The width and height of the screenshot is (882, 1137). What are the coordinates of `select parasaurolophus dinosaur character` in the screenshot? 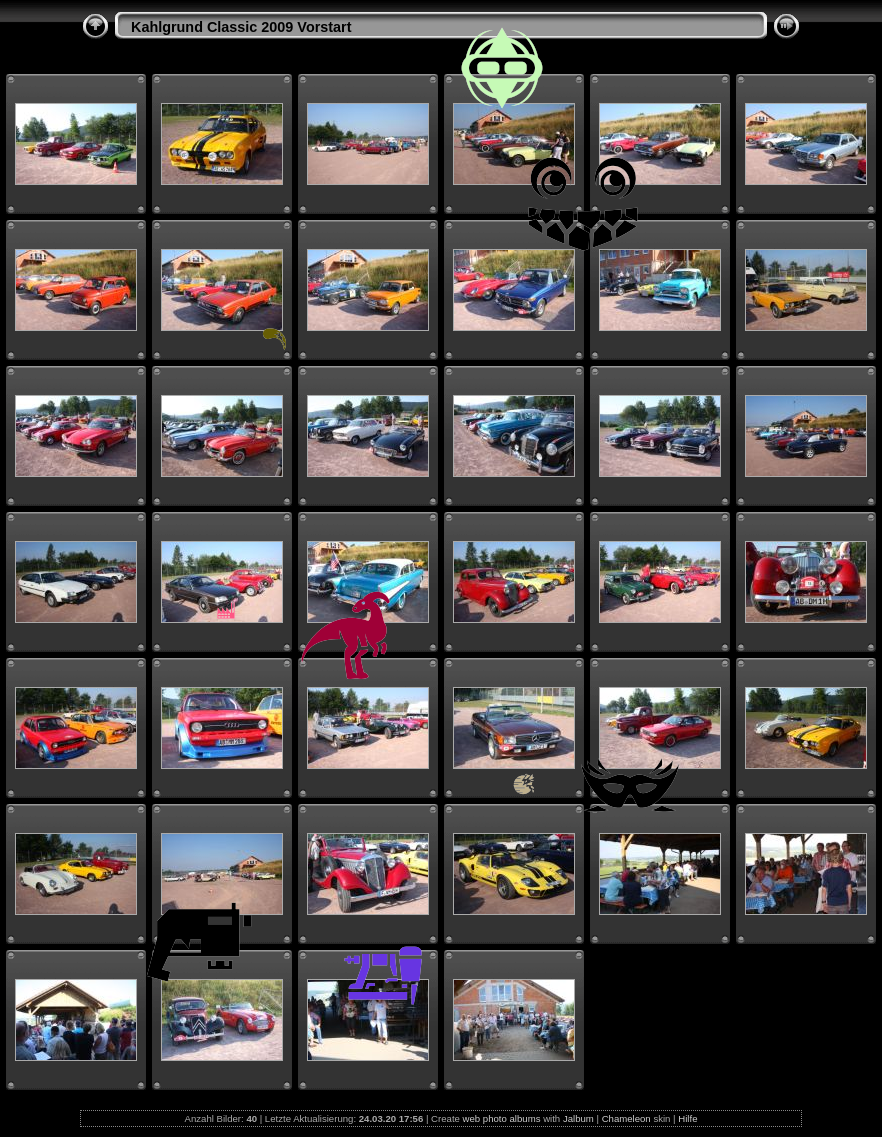 It's located at (346, 636).